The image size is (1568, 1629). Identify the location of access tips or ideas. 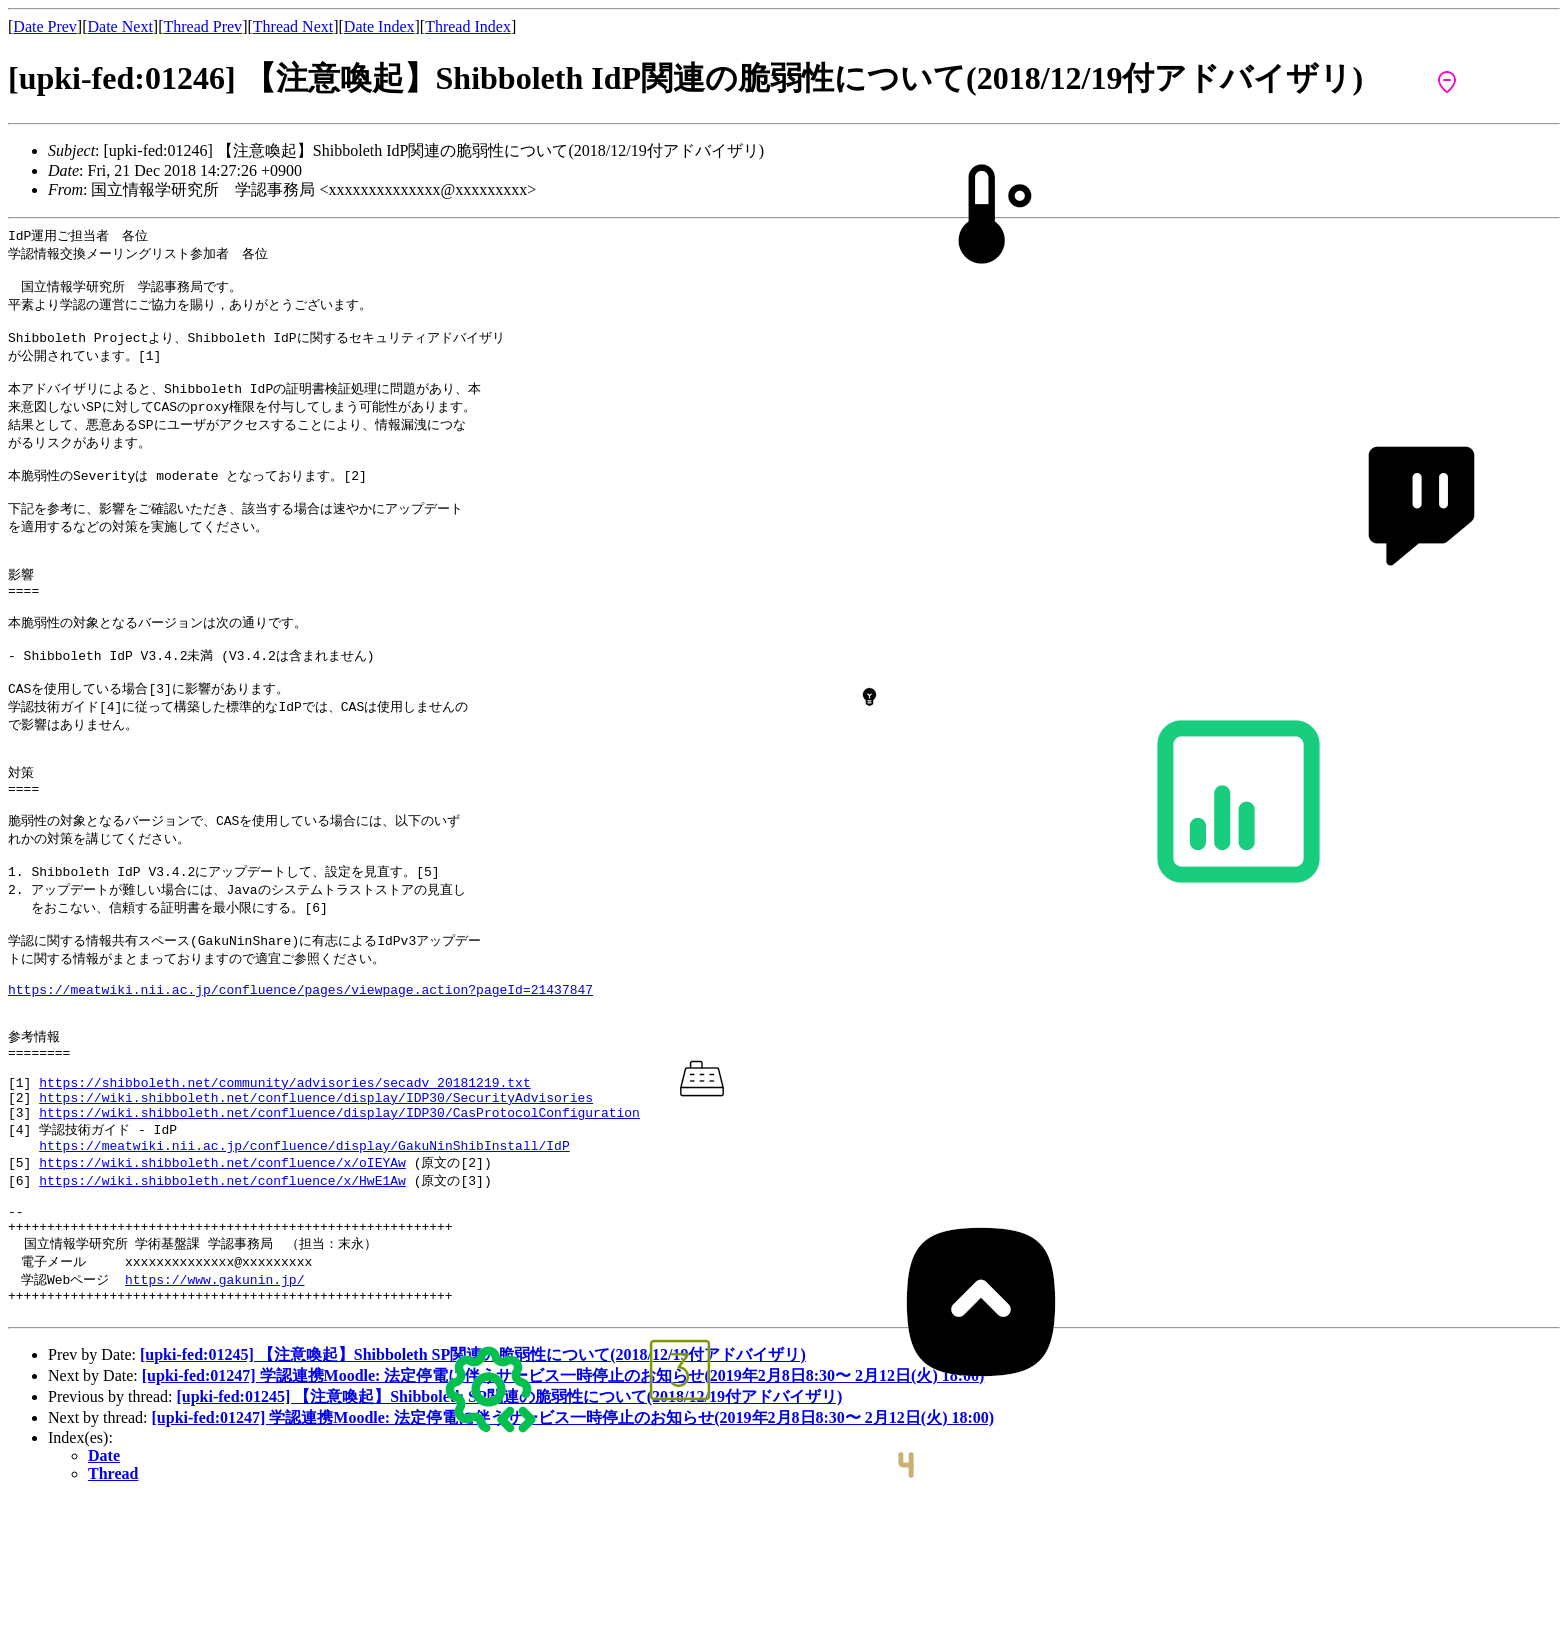
(869, 696).